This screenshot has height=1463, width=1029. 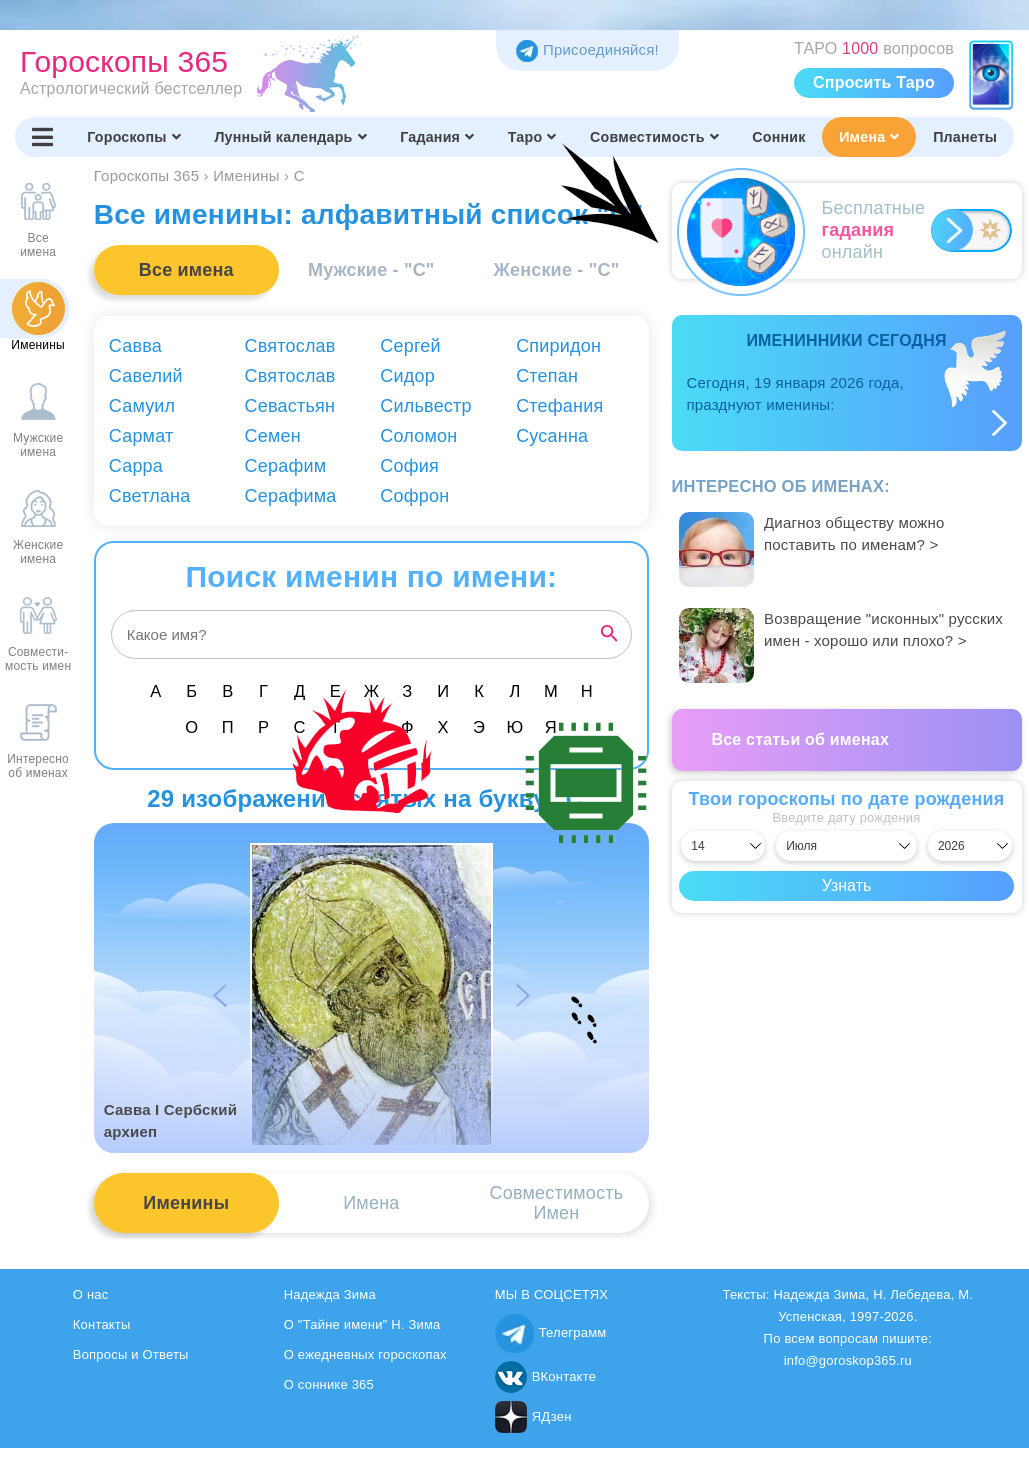 What do you see at coordinates (586, 783) in the screenshot?
I see `view system performance or CPU usage` at bounding box center [586, 783].